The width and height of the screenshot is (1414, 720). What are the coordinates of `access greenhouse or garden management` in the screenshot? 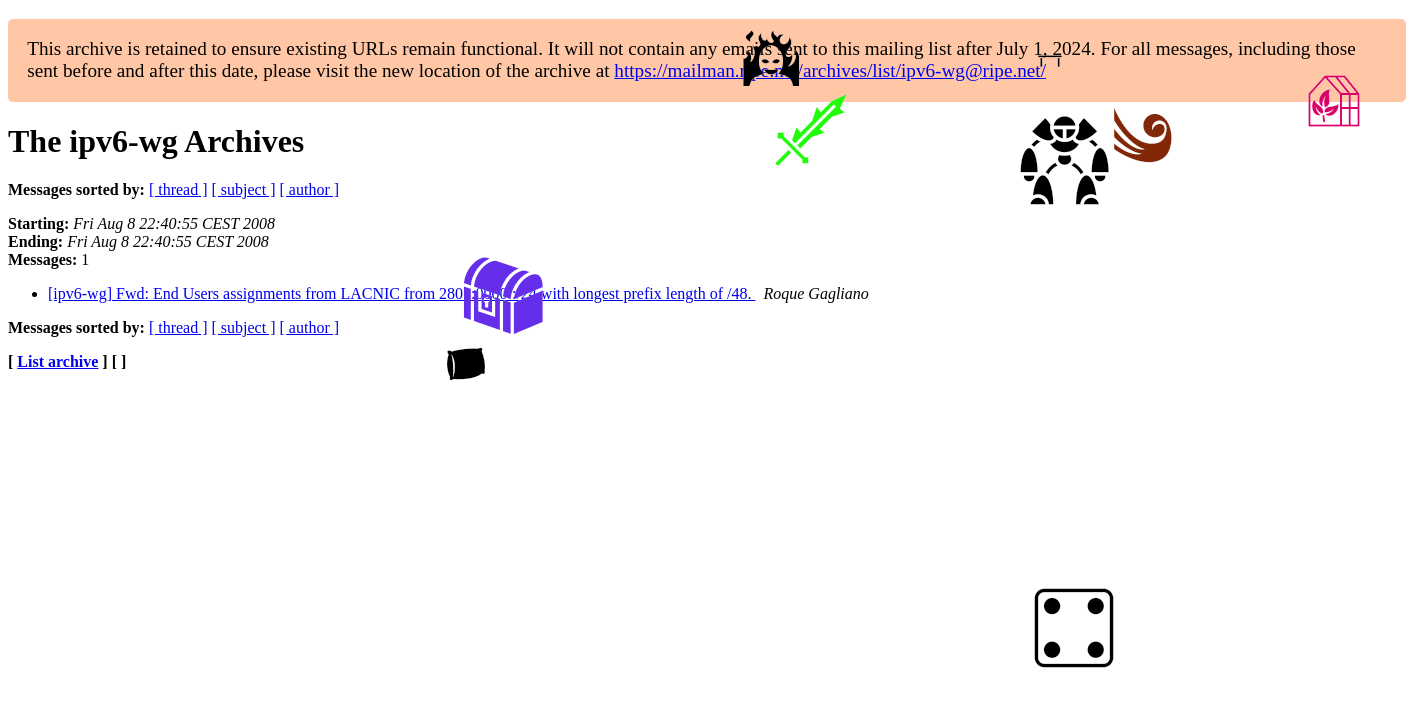 It's located at (1334, 101).